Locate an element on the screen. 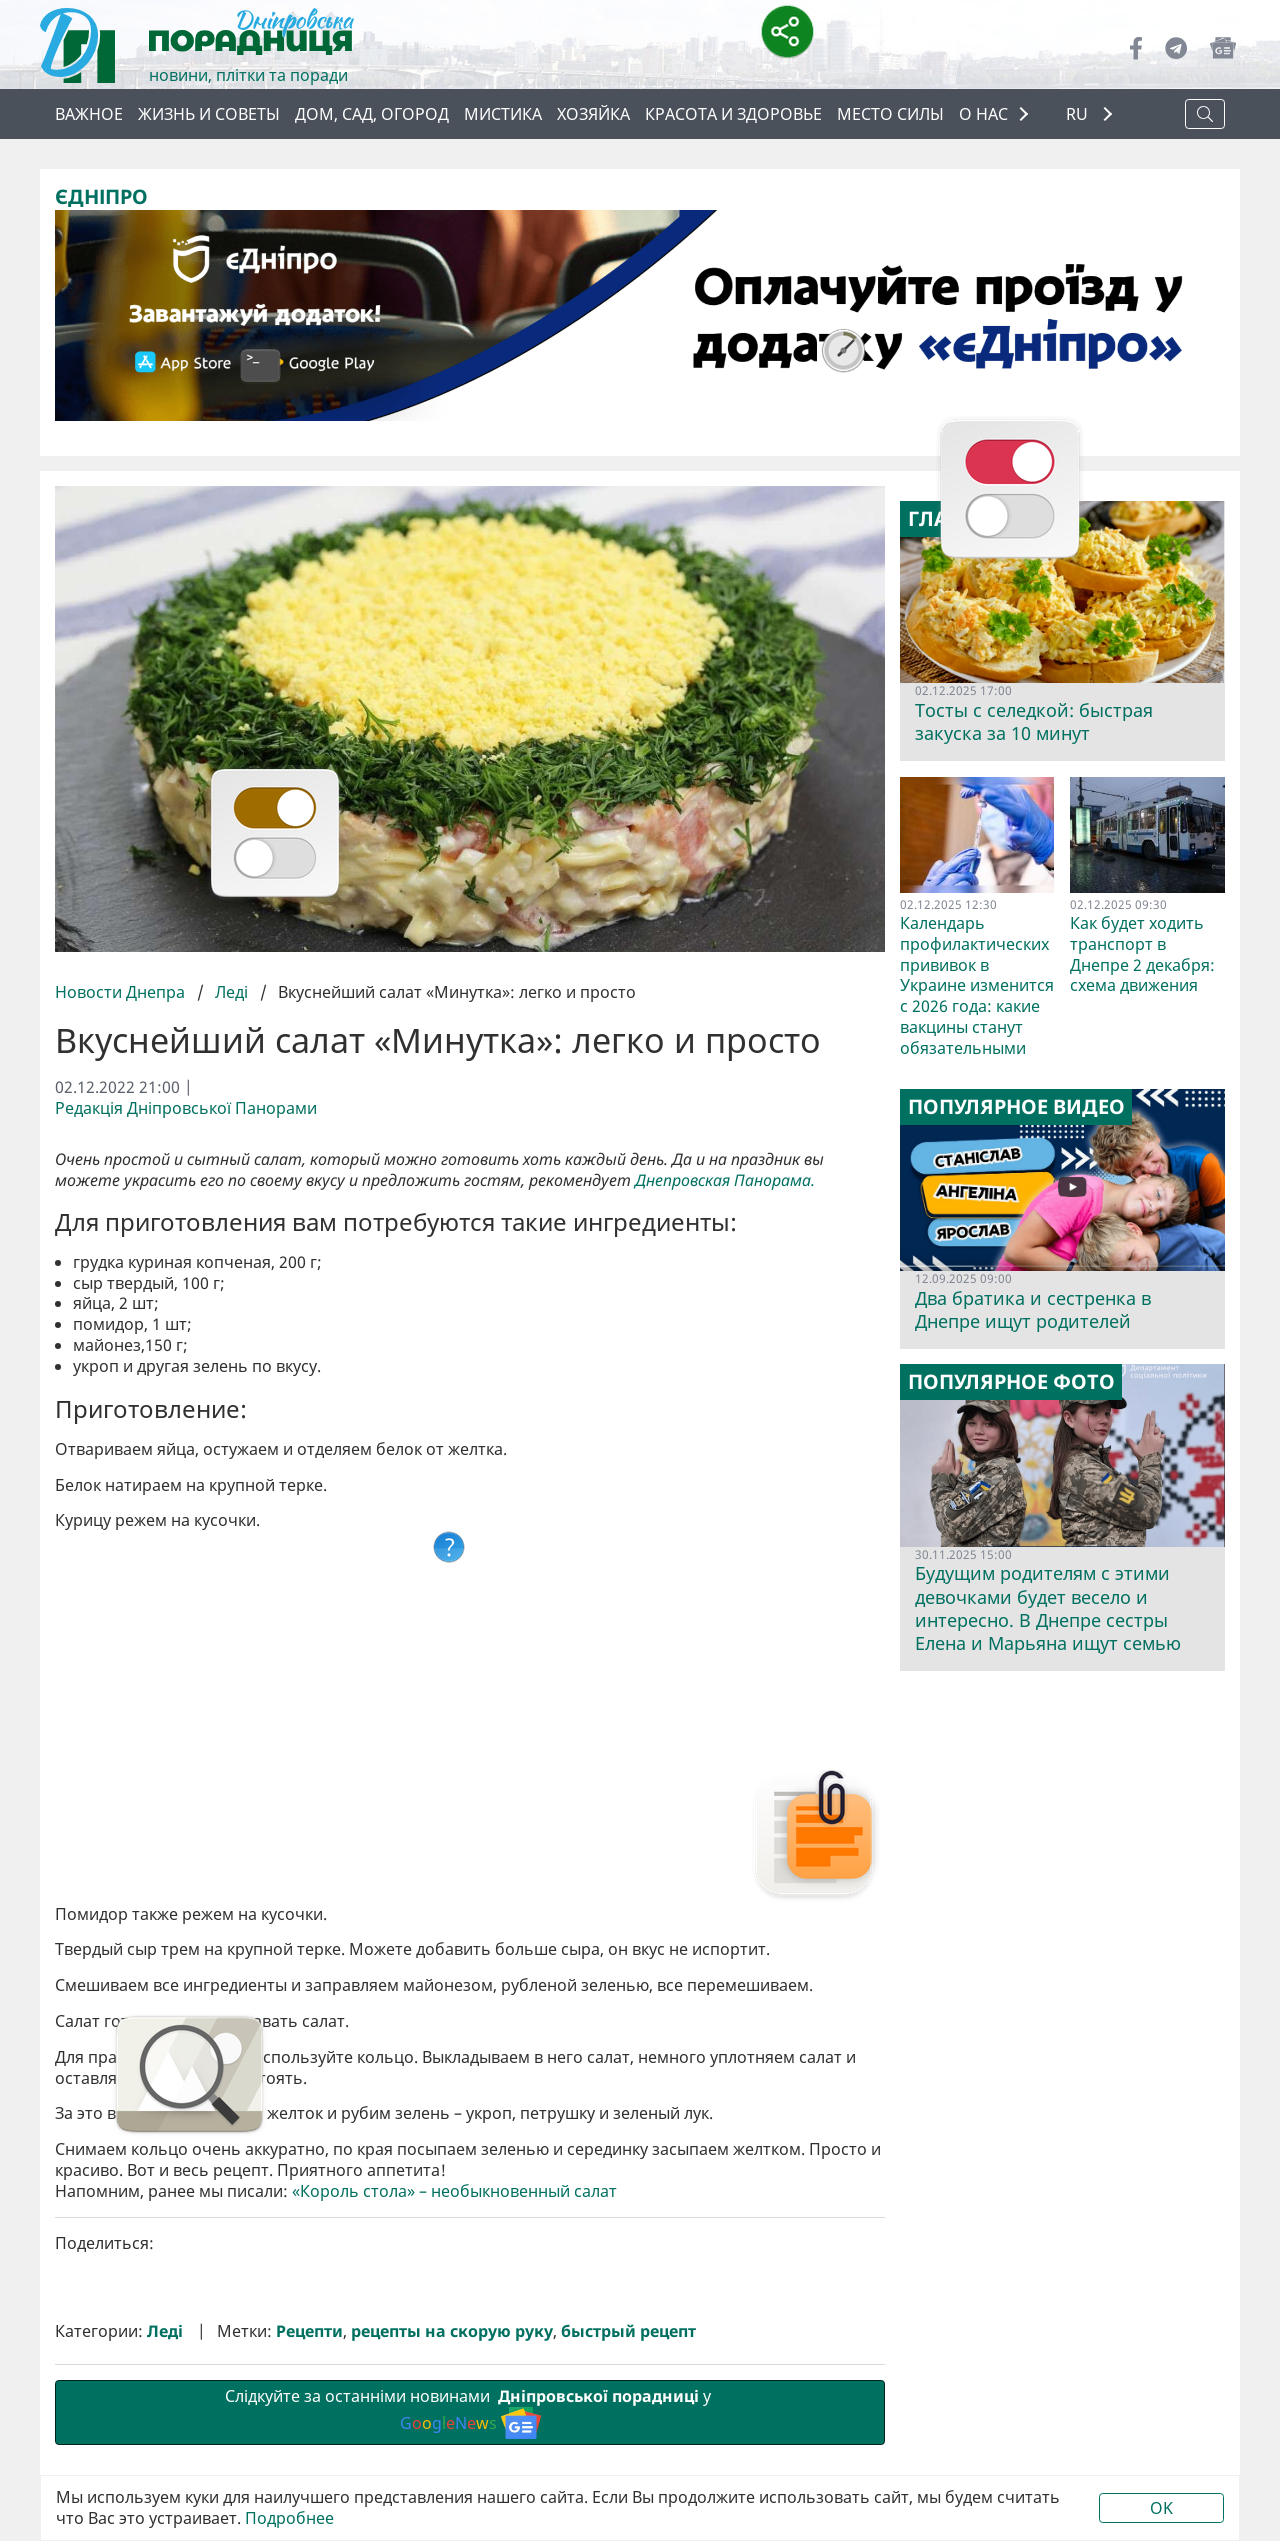  open the terminal application is located at coordinates (260, 365).